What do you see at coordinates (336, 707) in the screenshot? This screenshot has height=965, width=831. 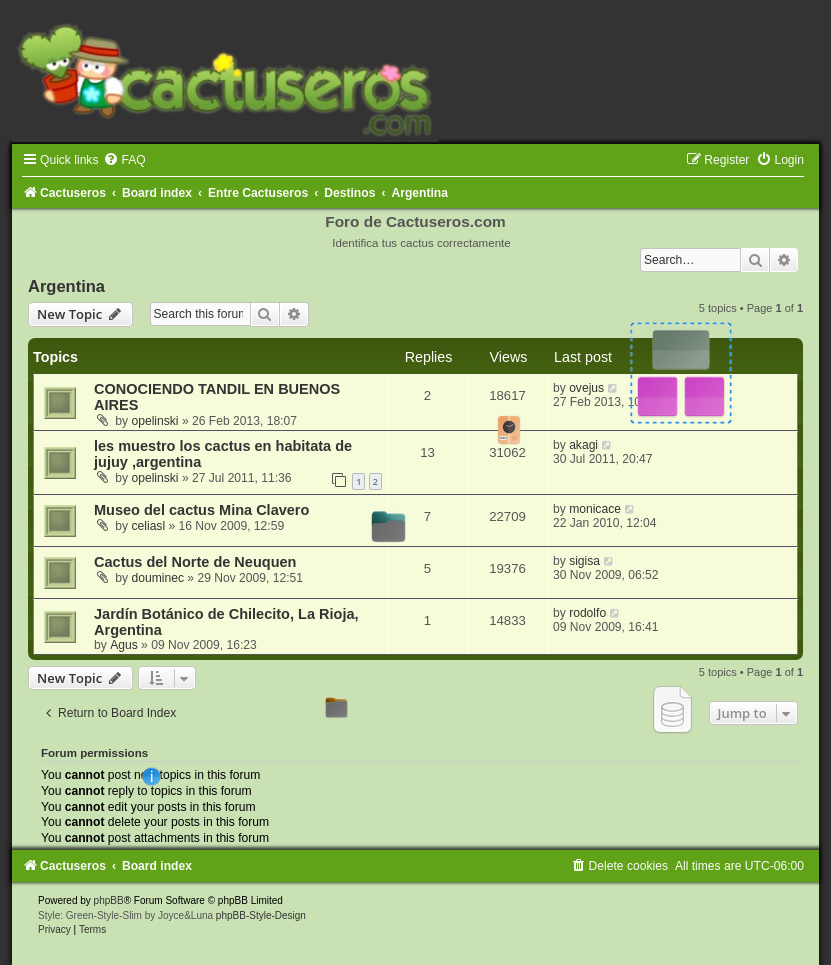 I see `open a folder to view its contents` at bounding box center [336, 707].